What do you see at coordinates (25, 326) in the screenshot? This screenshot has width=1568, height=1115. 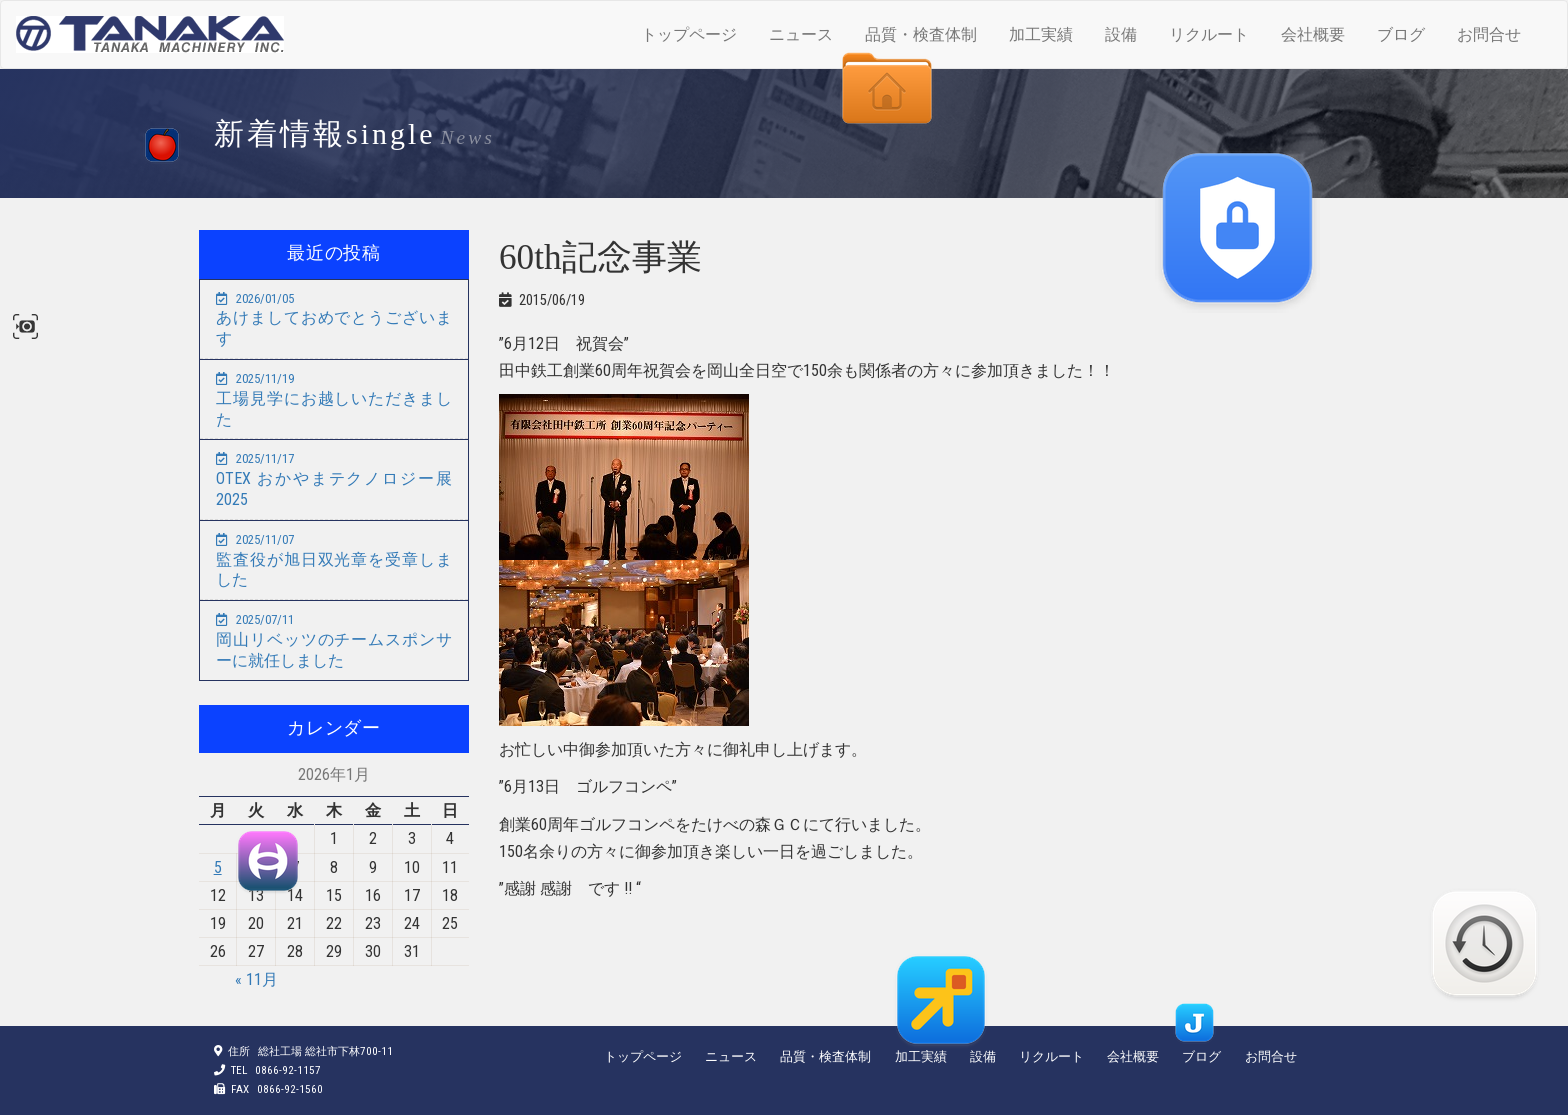 I see `start screen recording with Kooha` at bounding box center [25, 326].